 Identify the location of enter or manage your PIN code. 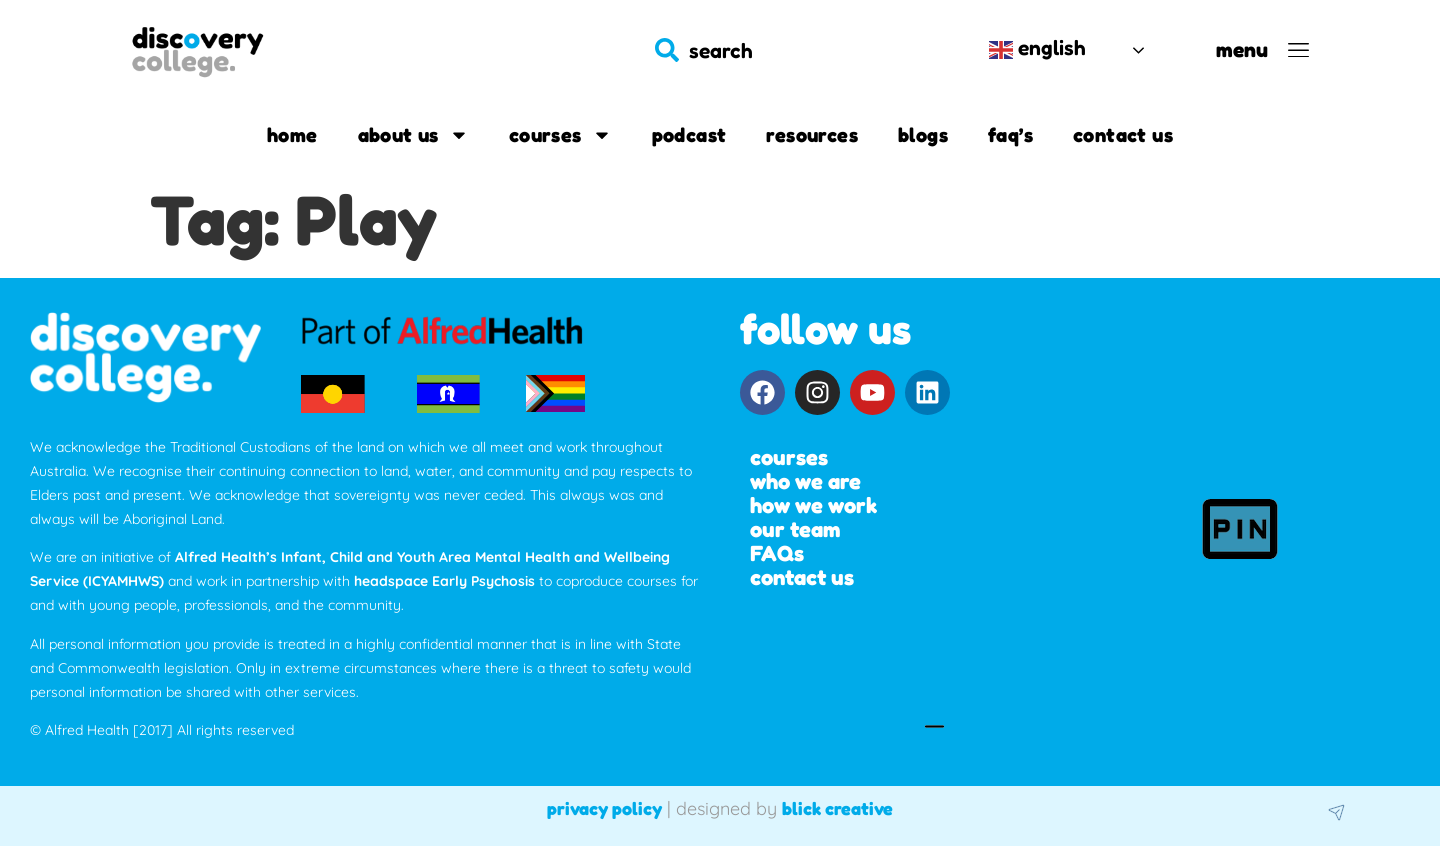
(1240, 529).